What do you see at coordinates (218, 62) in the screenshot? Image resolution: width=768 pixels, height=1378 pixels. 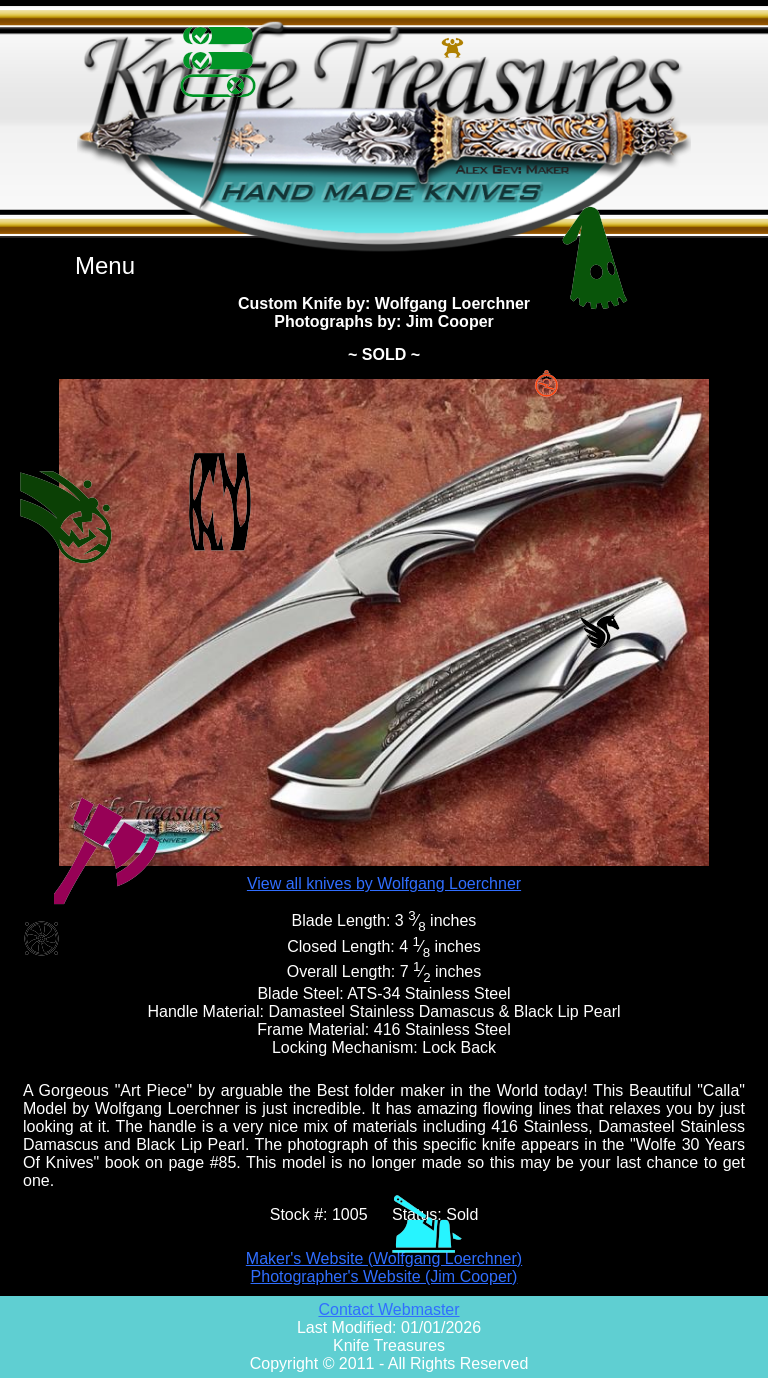 I see `adjust settings with multiple toggle switches` at bounding box center [218, 62].